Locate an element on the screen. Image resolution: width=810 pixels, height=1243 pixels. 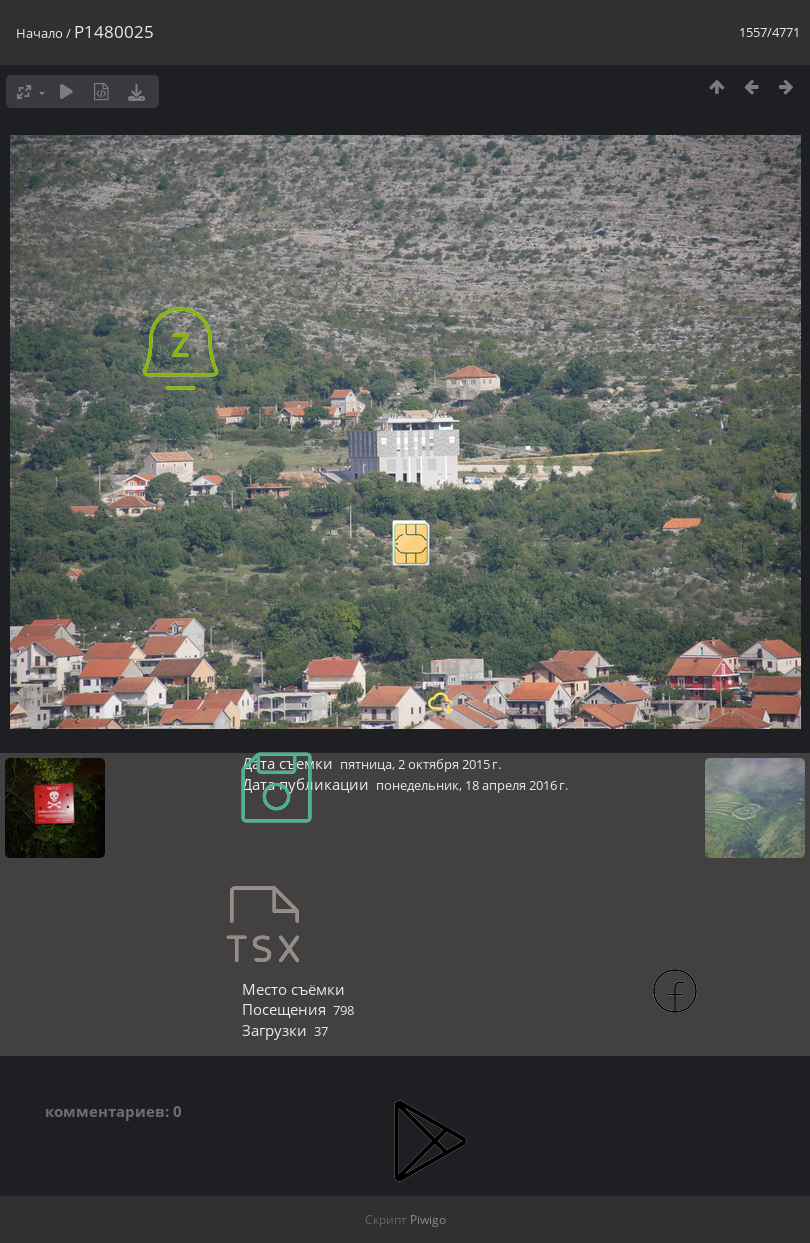
save current file or document is located at coordinates (276, 787).